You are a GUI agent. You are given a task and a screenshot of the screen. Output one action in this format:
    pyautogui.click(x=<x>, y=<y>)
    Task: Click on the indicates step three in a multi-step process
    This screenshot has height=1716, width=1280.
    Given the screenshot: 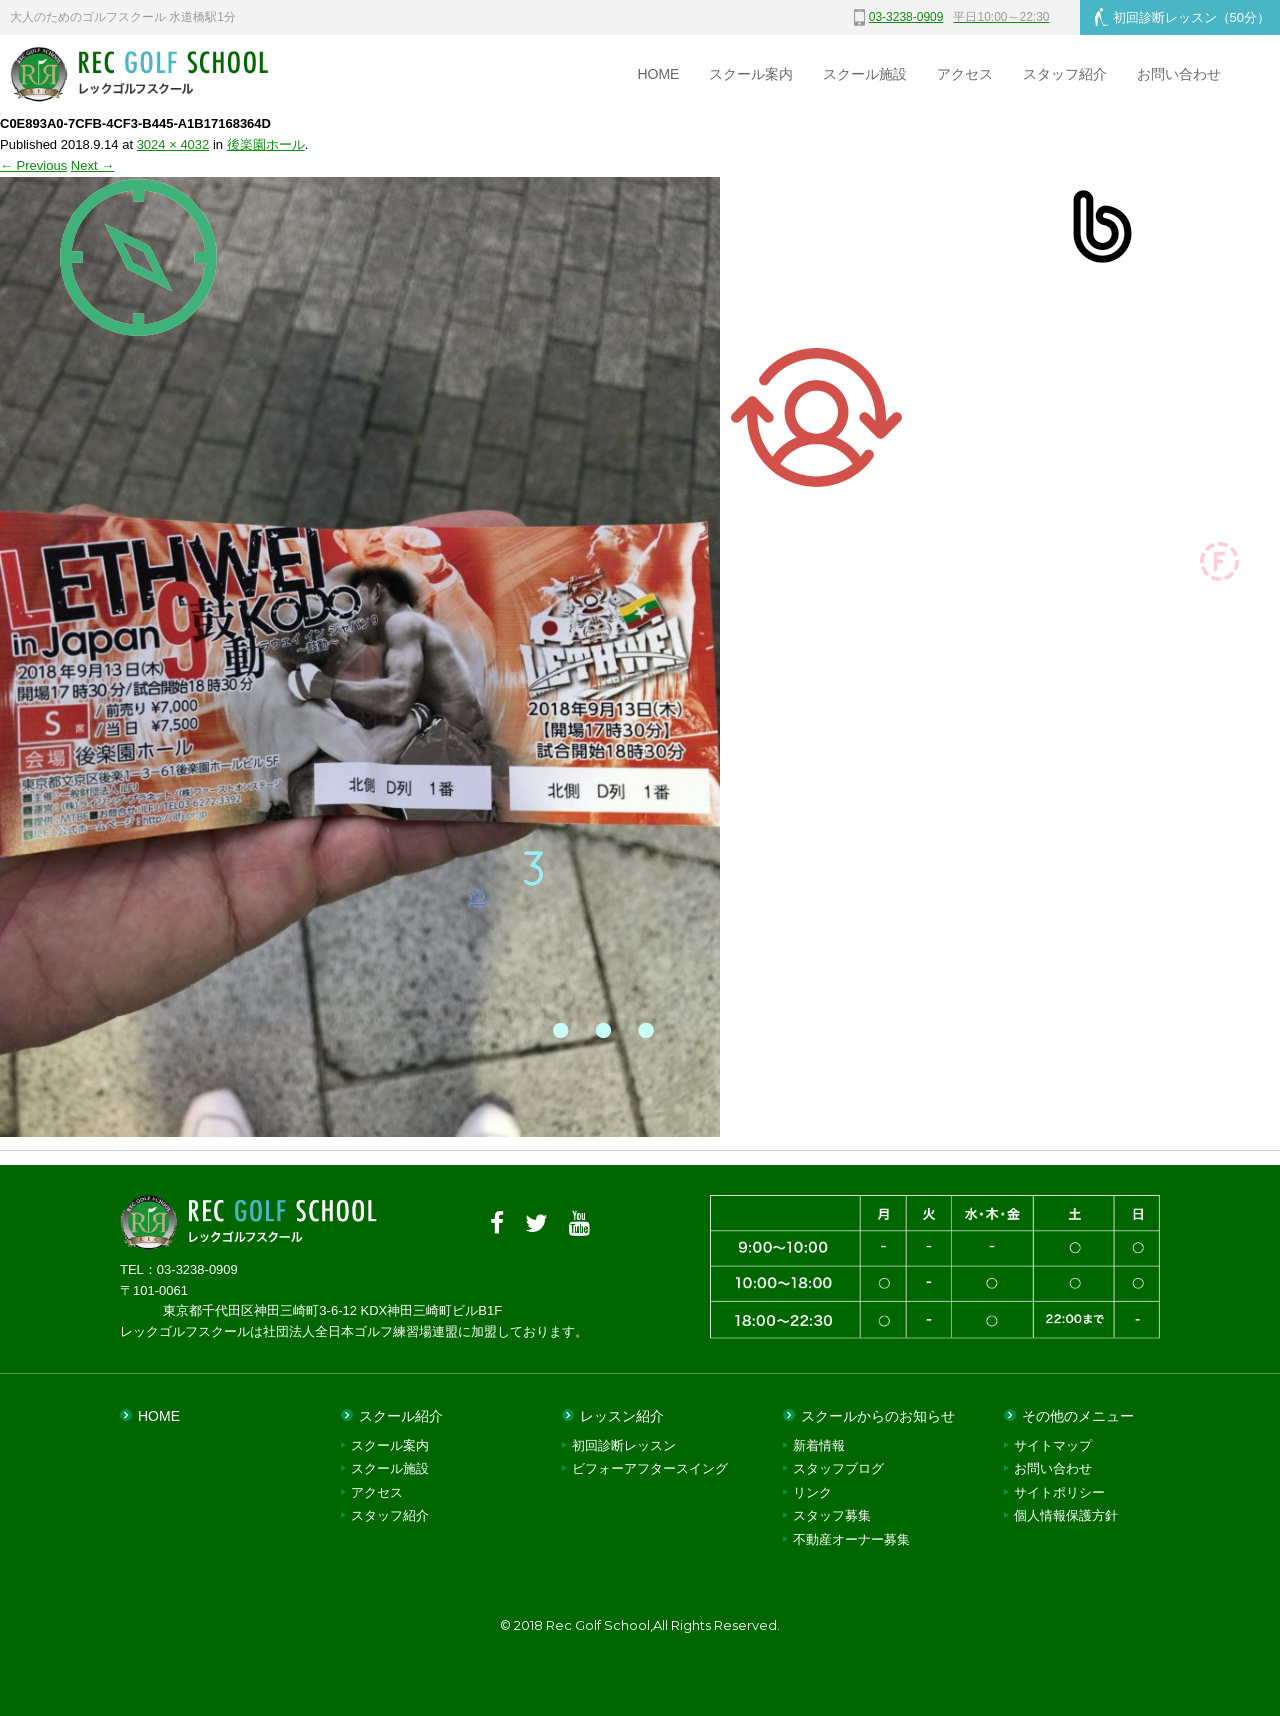 What is the action you would take?
    pyautogui.click(x=533, y=868)
    